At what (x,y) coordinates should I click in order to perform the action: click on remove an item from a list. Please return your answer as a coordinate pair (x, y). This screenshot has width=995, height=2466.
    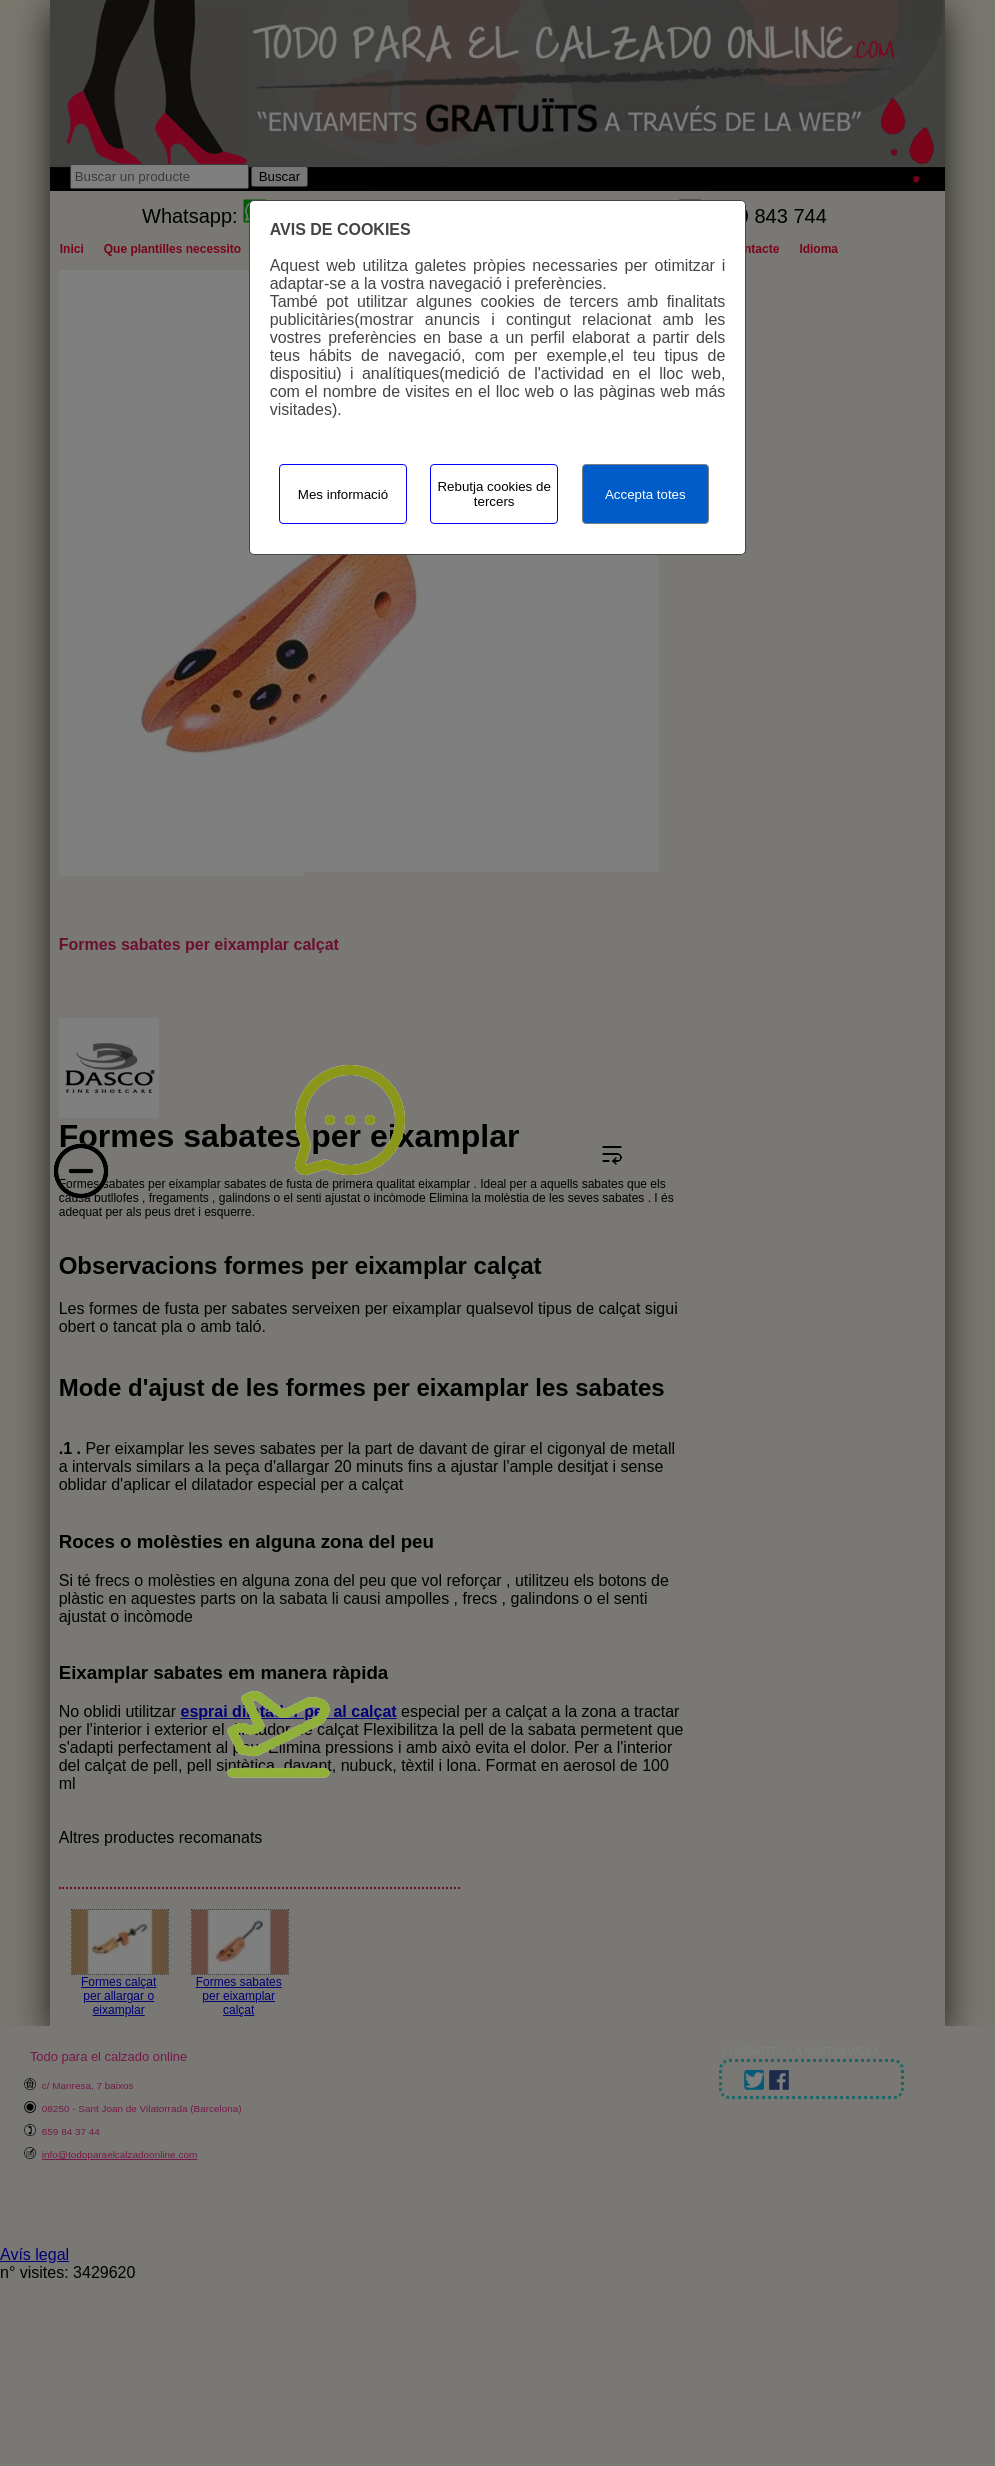
    Looking at the image, I should click on (81, 1171).